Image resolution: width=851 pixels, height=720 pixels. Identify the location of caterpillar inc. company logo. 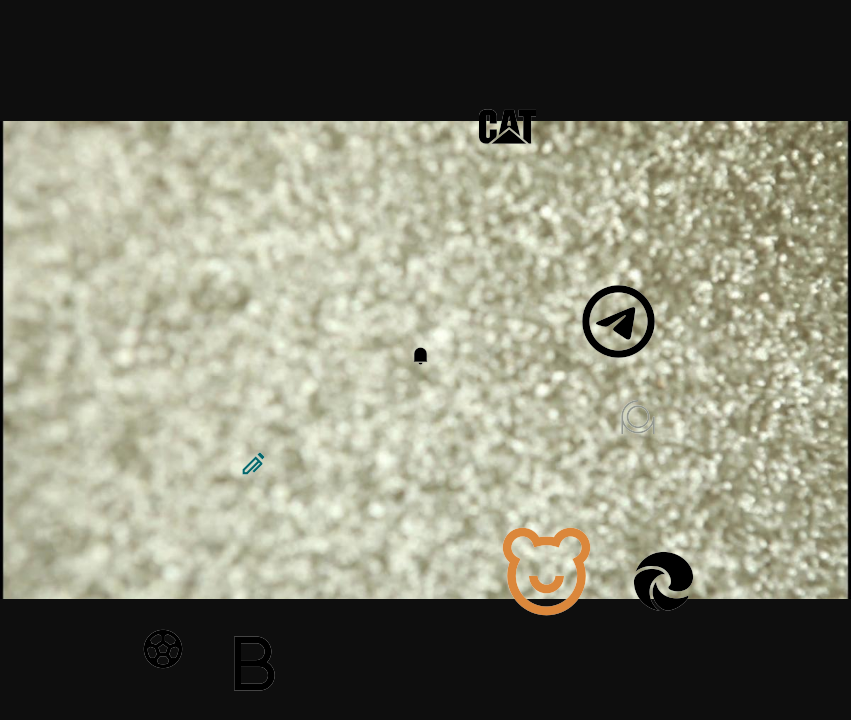
(507, 126).